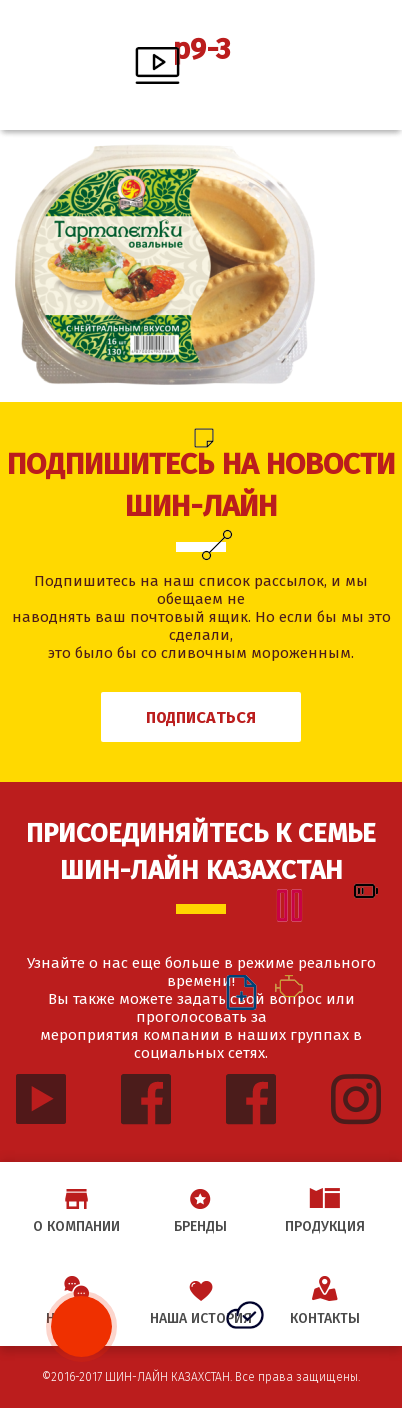  What do you see at coordinates (289, 905) in the screenshot?
I see `pause media playback` at bounding box center [289, 905].